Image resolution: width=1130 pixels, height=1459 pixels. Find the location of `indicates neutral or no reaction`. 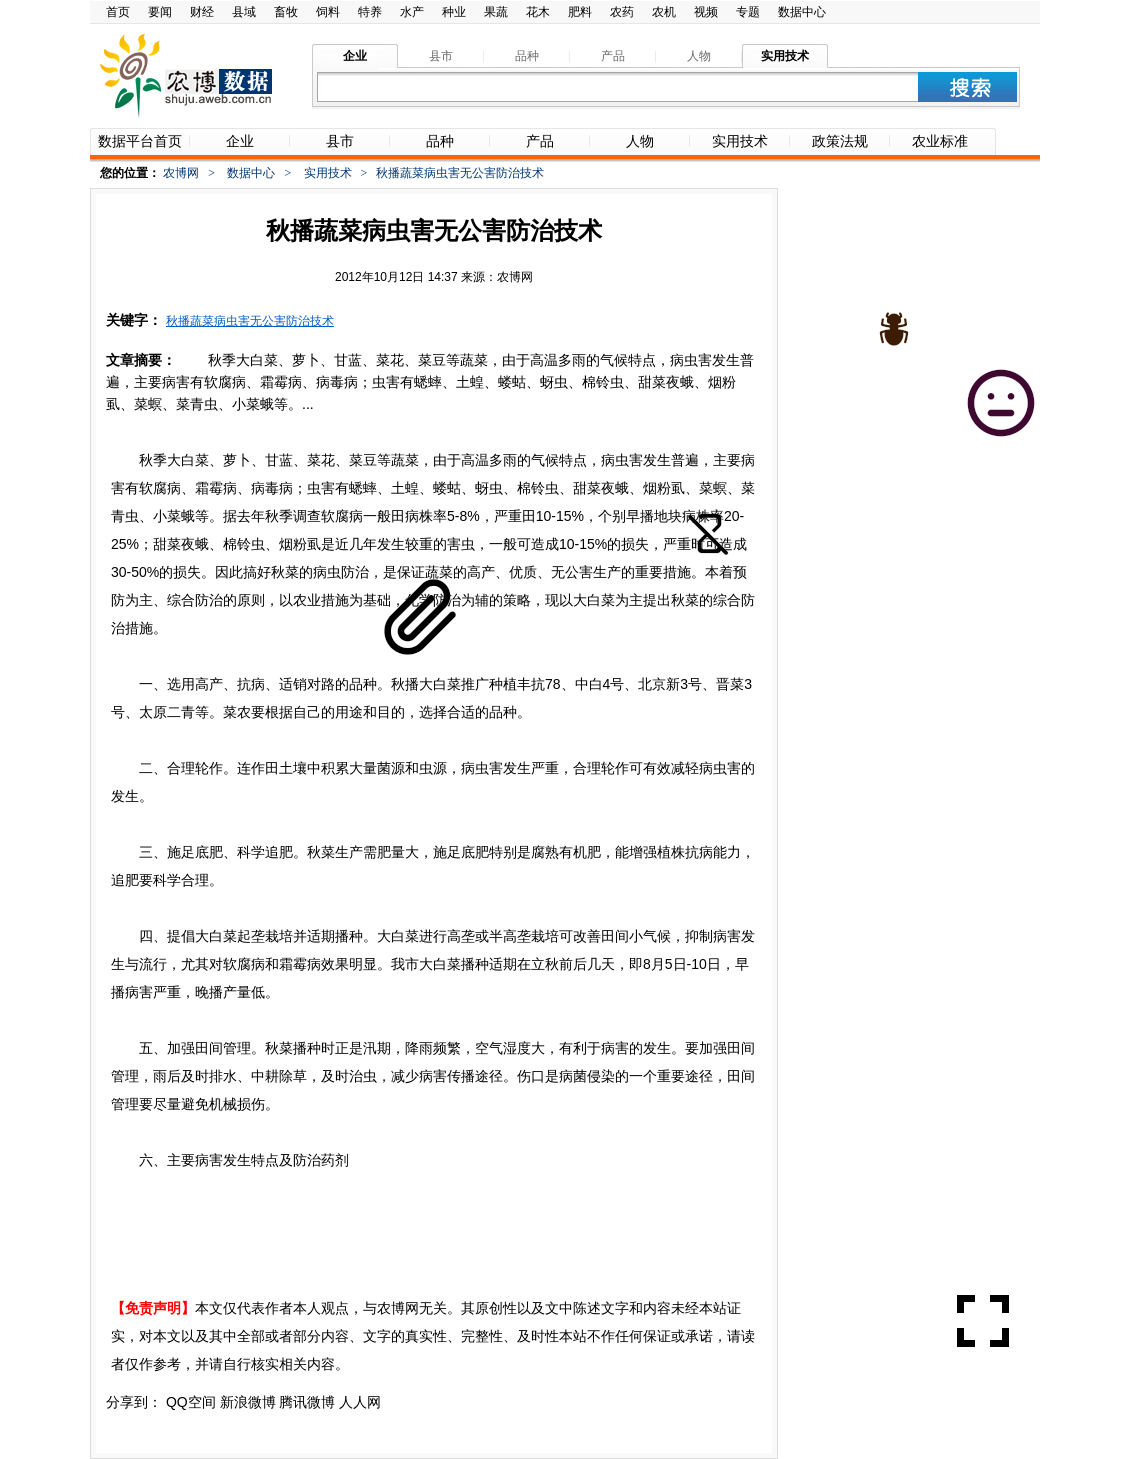

indicates neutral or no reaction is located at coordinates (1001, 403).